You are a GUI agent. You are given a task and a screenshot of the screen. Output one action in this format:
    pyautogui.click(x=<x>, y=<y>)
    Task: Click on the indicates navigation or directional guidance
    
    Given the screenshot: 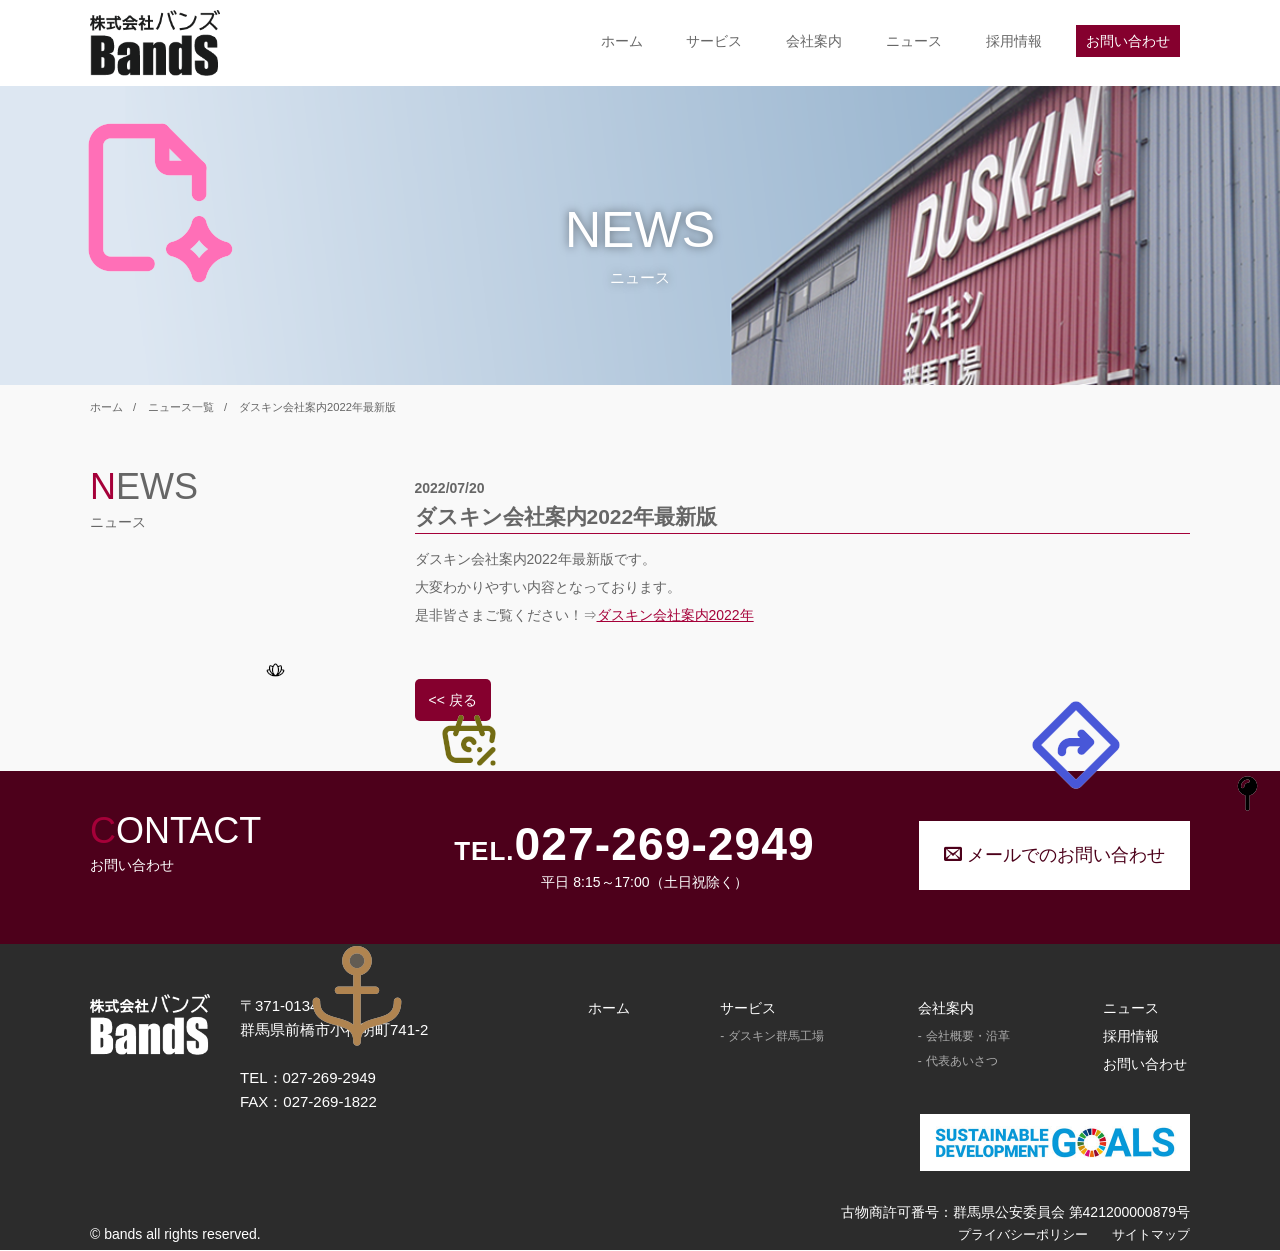 What is the action you would take?
    pyautogui.click(x=1076, y=745)
    